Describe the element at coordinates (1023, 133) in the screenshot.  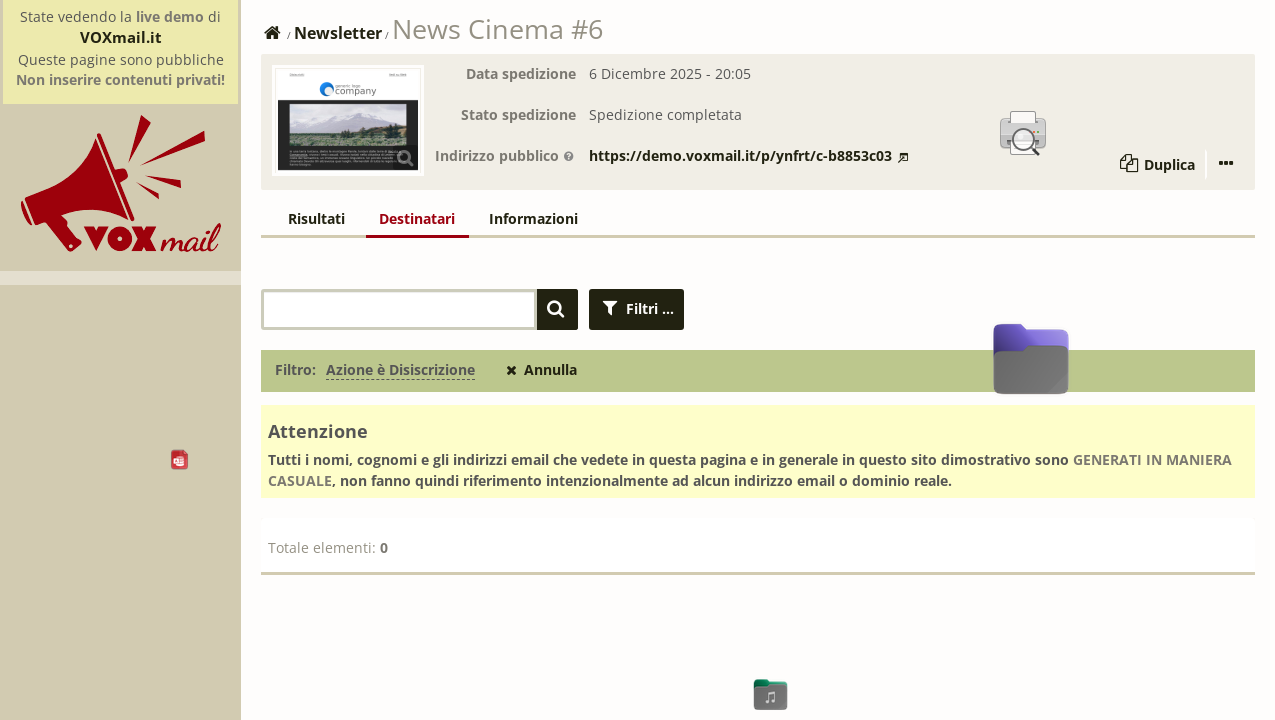
I see `preview document before printing` at that location.